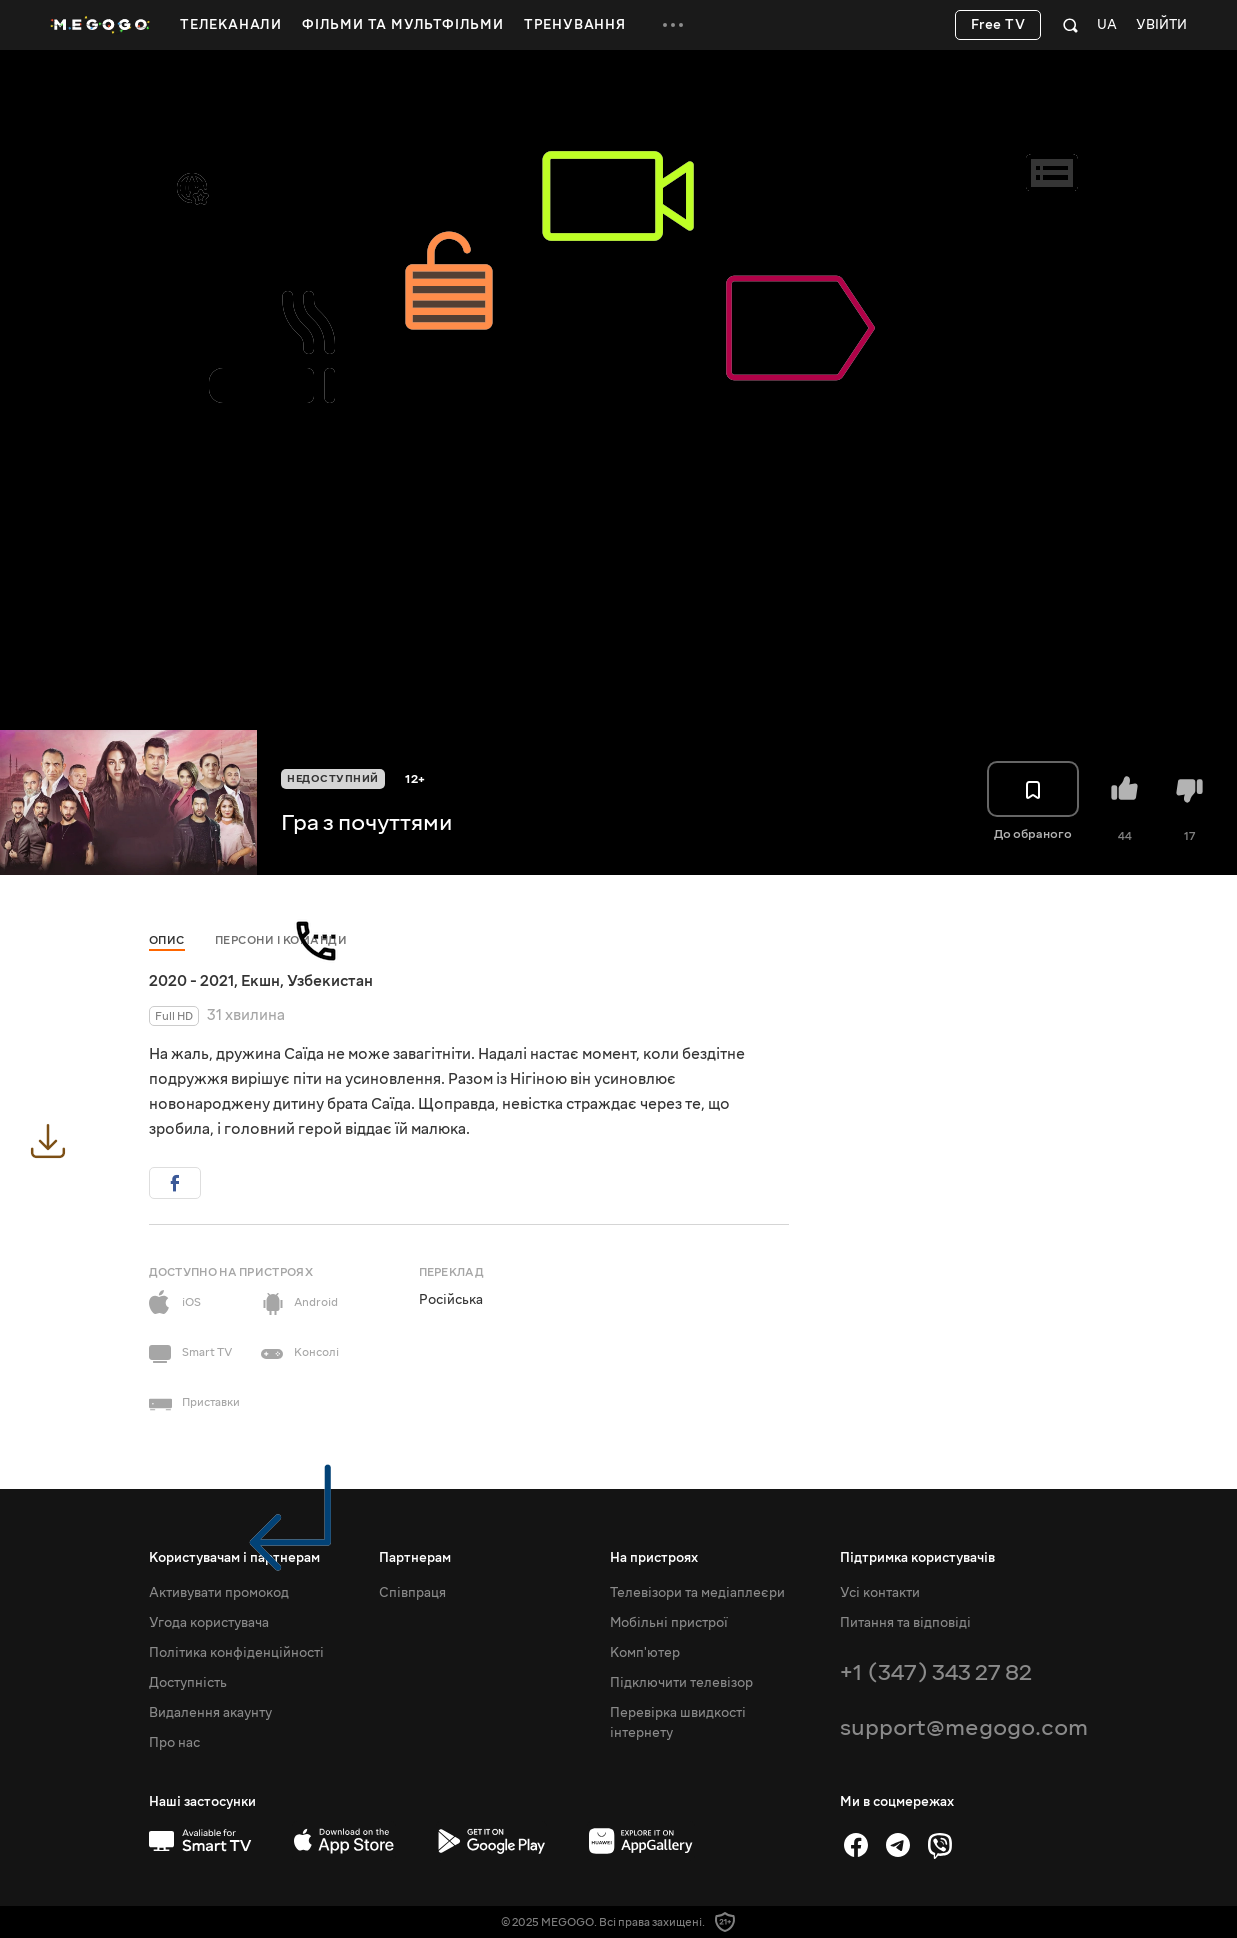 The height and width of the screenshot is (1938, 1237). What do you see at coordinates (795, 328) in the screenshot?
I see `add a tag or label to an item` at bounding box center [795, 328].